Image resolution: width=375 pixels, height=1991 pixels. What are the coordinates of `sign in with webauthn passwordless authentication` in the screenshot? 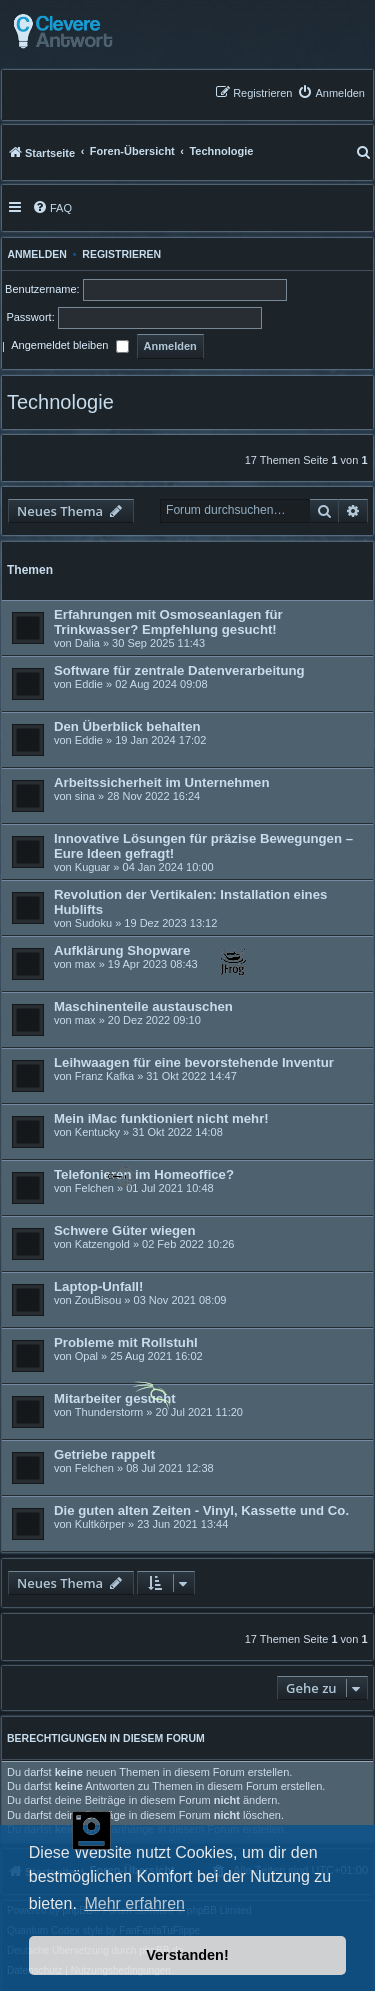 It's located at (121, 1176).